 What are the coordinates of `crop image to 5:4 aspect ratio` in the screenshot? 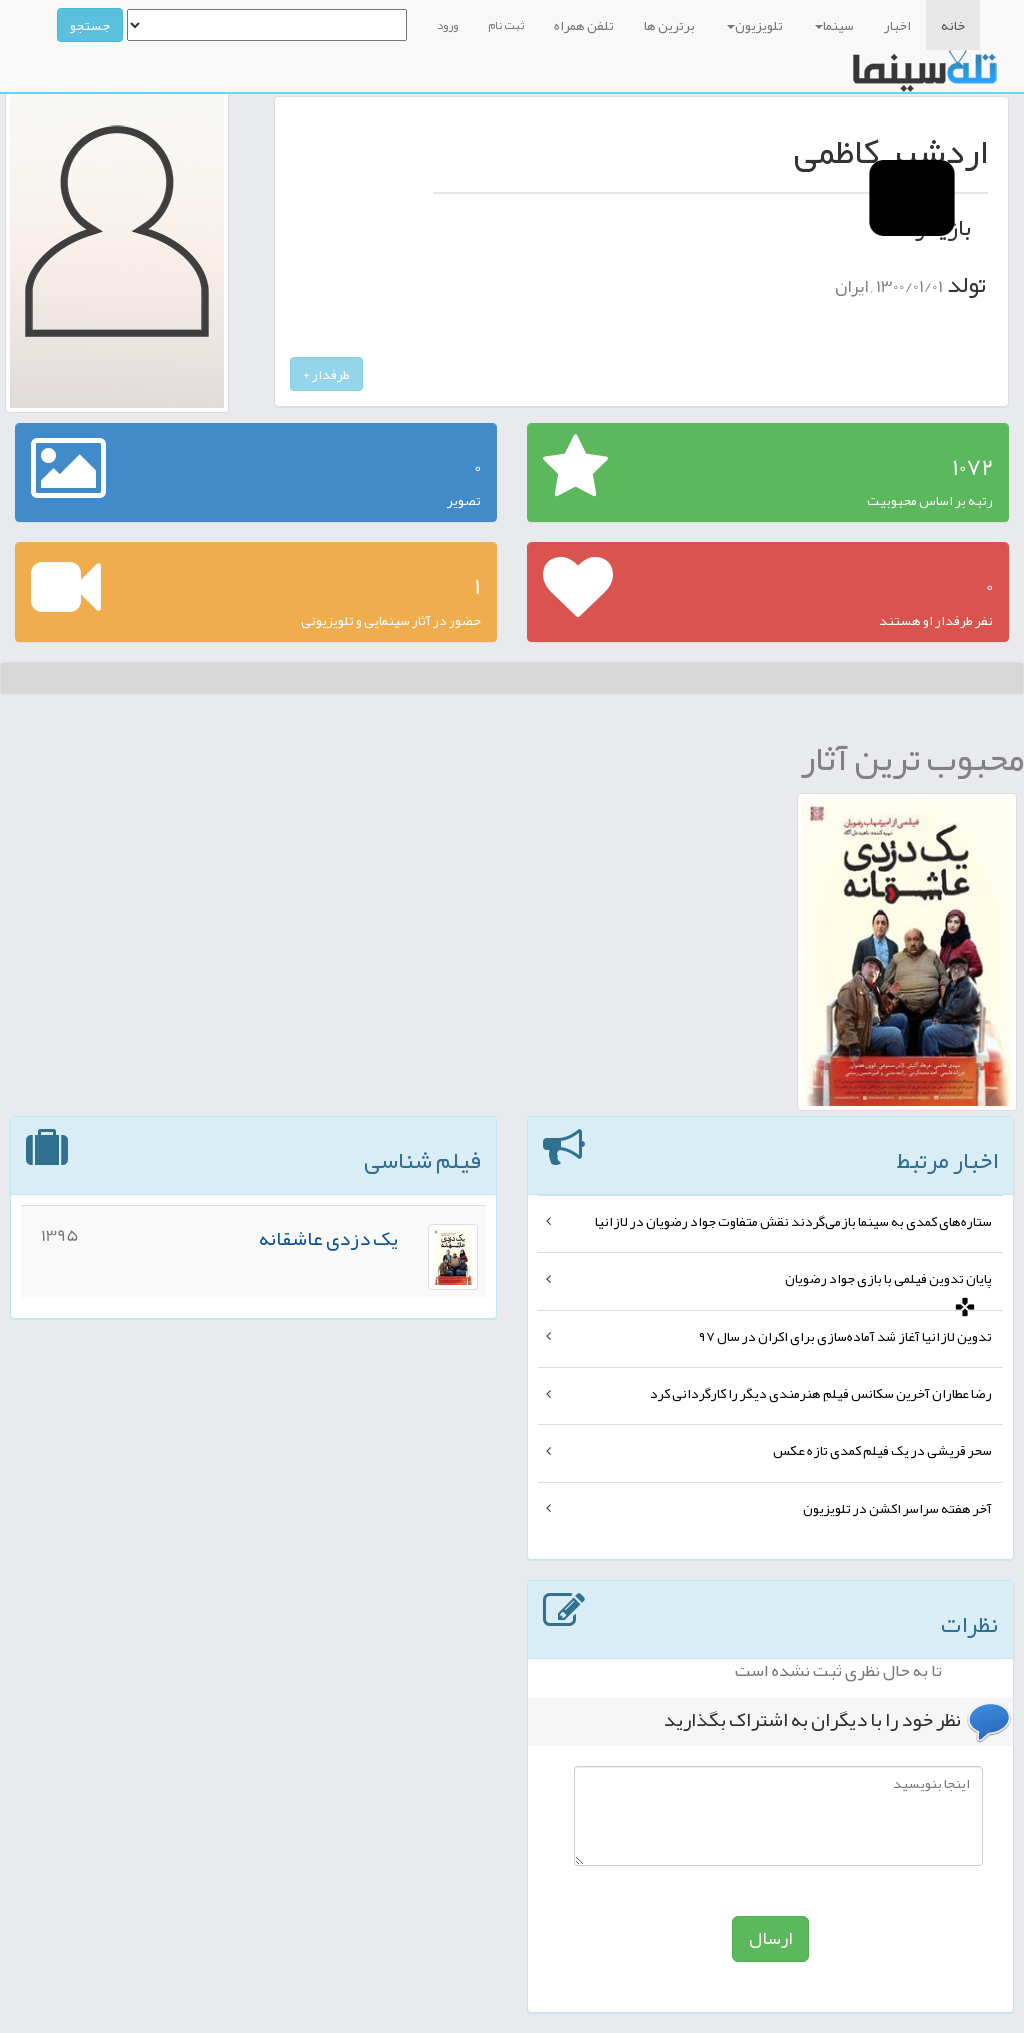 It's located at (912, 198).